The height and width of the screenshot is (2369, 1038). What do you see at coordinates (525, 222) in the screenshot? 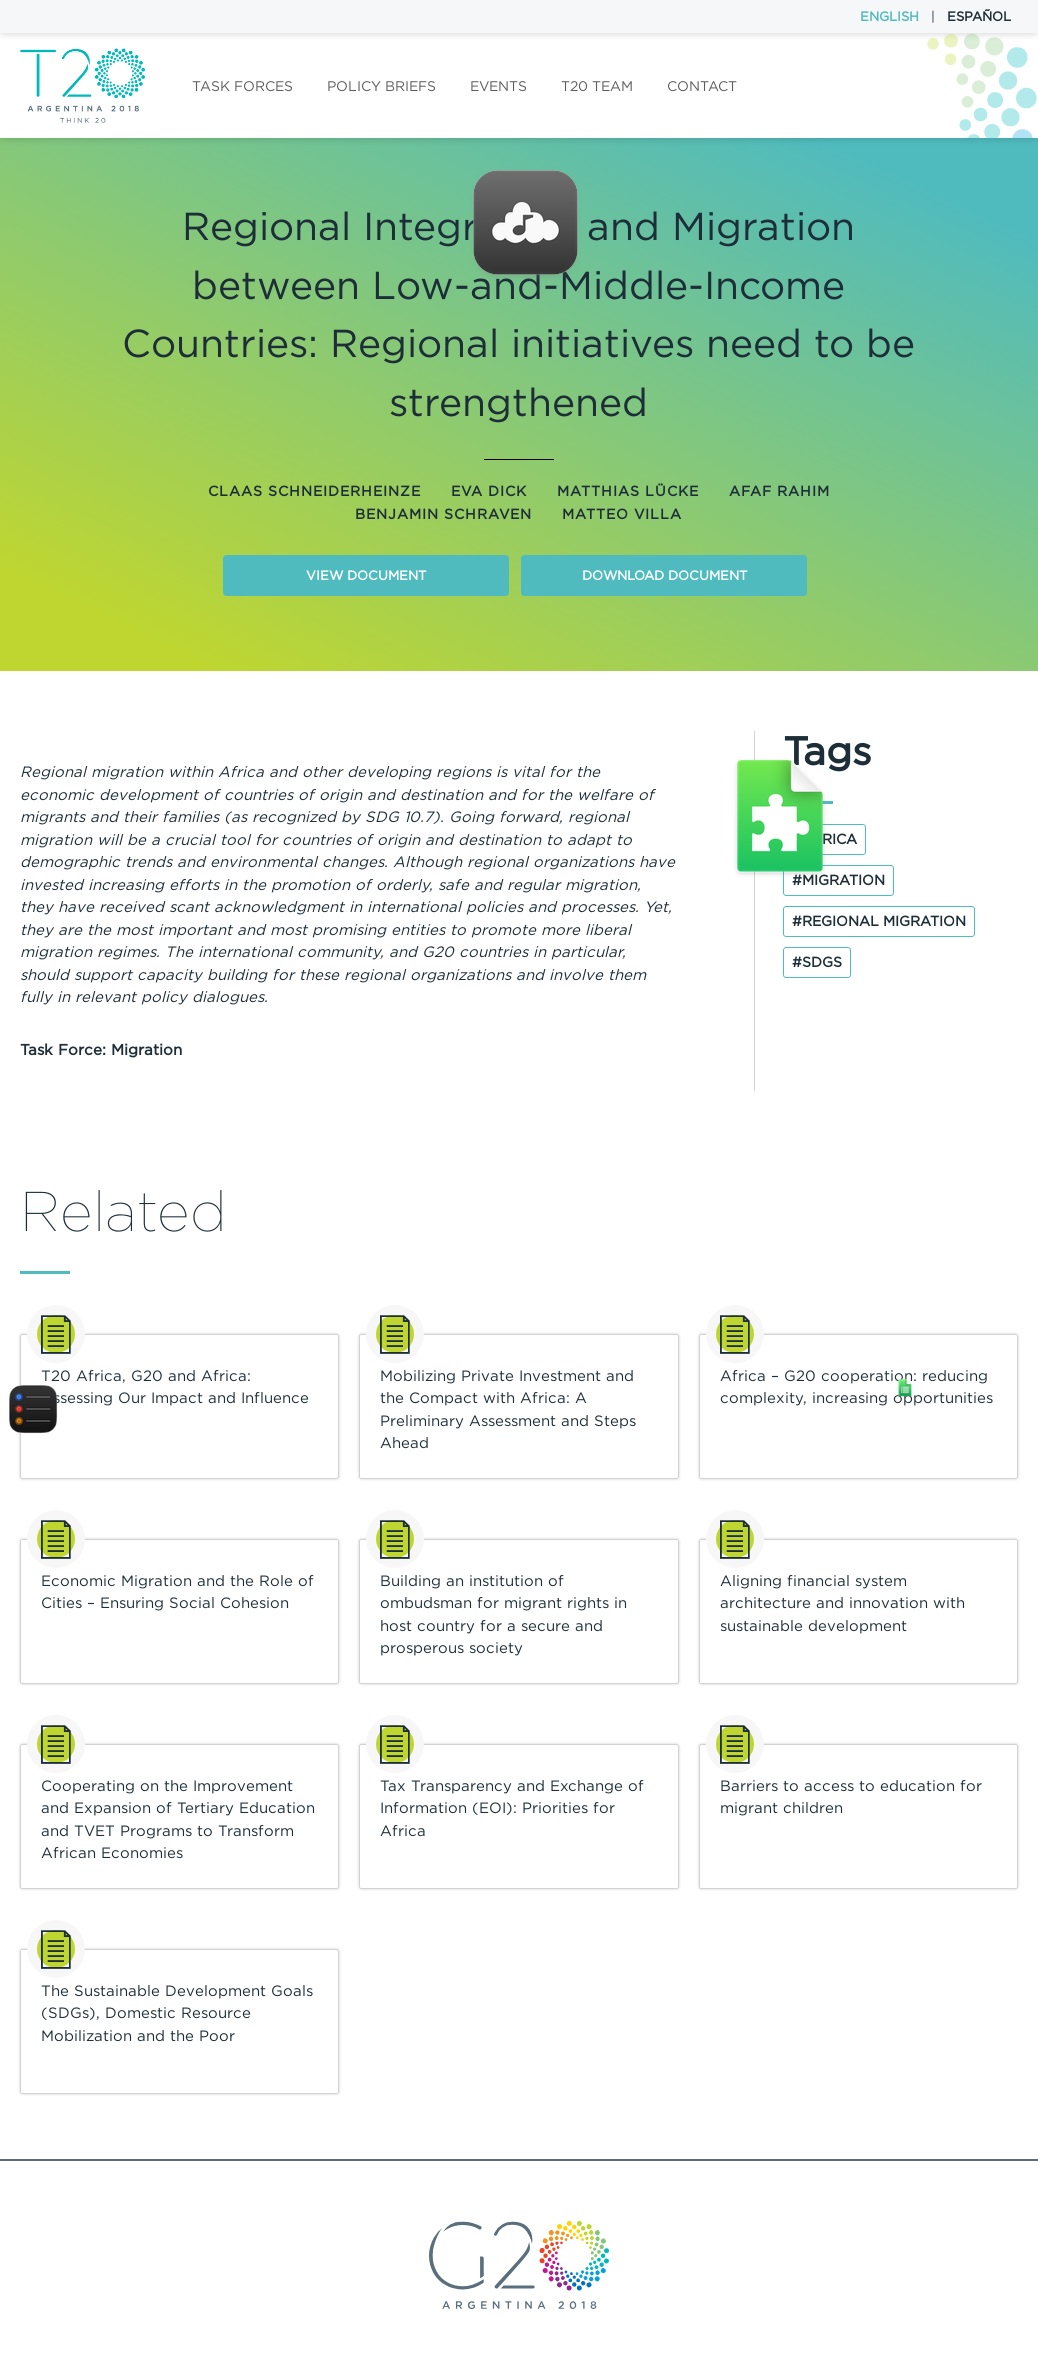
I see `open puddletag audio tag editor` at bounding box center [525, 222].